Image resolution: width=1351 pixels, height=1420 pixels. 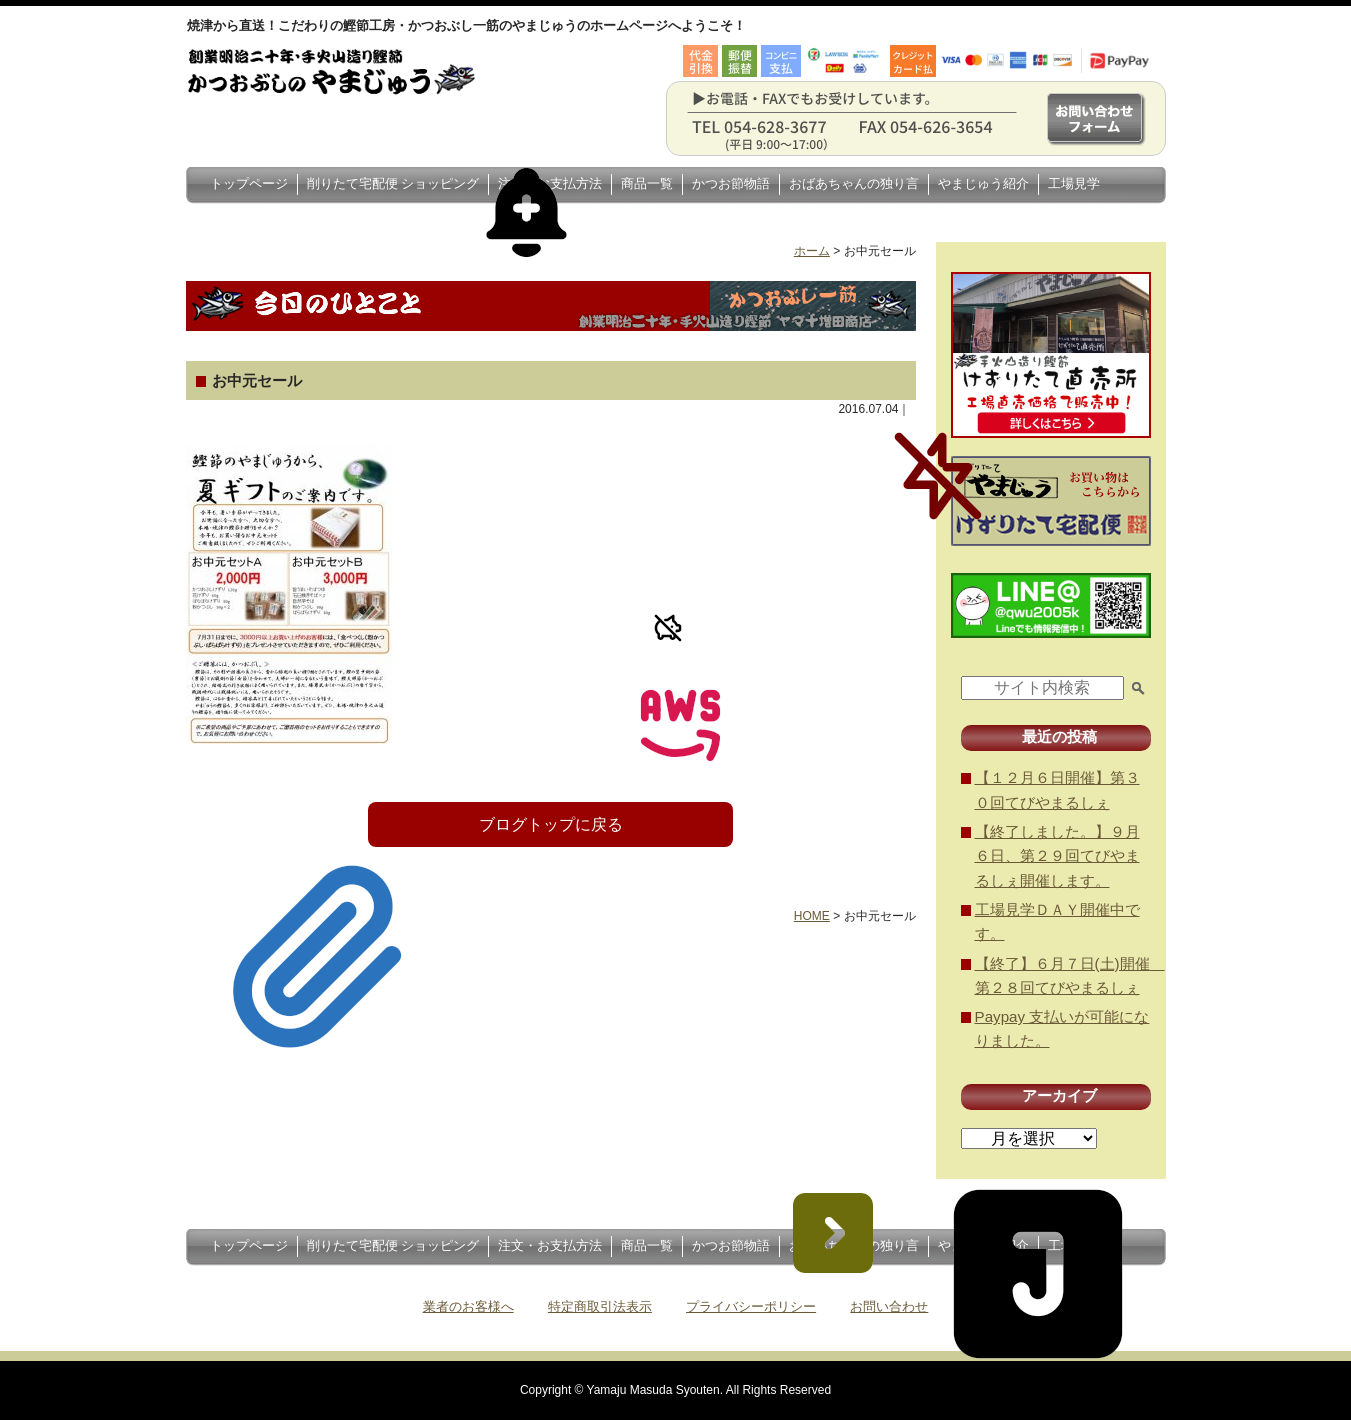 What do you see at coordinates (938, 476) in the screenshot?
I see `disable flash mode` at bounding box center [938, 476].